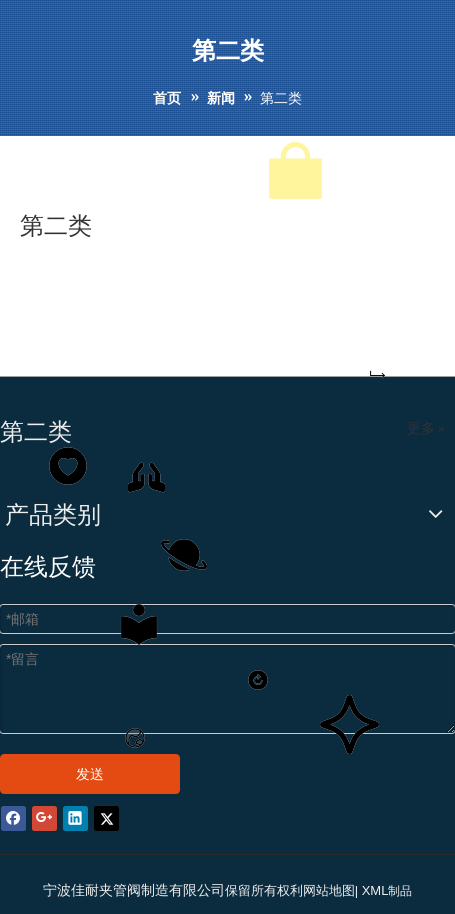 This screenshot has height=914, width=455. Describe the element at coordinates (146, 477) in the screenshot. I see `express gratitude or thanks` at that location.